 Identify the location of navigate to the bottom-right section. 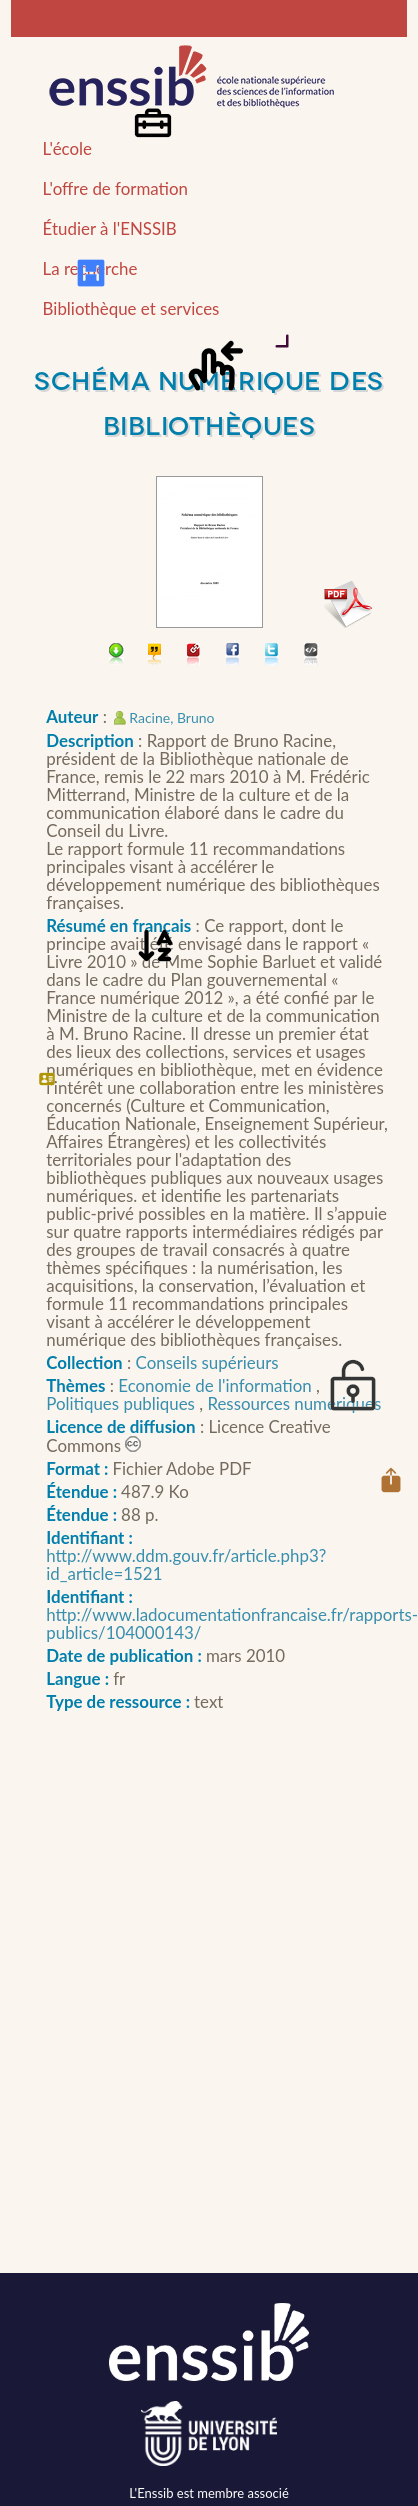
(282, 341).